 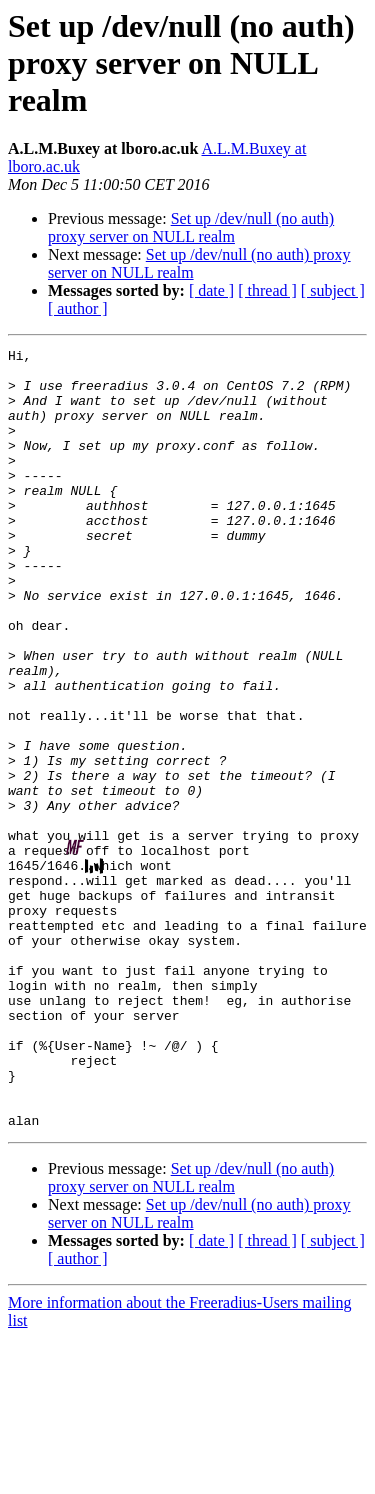 I want to click on bytedance company logo, so click(x=94, y=866).